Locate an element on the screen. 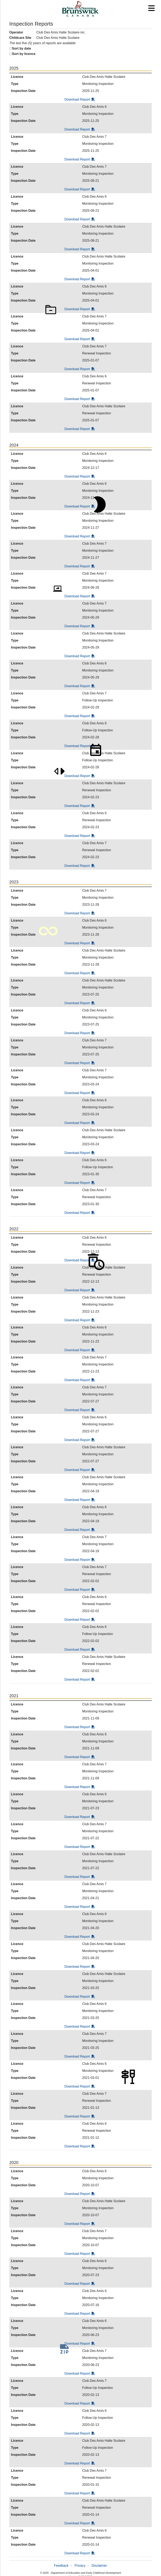 This screenshot has height=2576, width=161. browse tapas or small plates menu is located at coordinates (128, 2077).